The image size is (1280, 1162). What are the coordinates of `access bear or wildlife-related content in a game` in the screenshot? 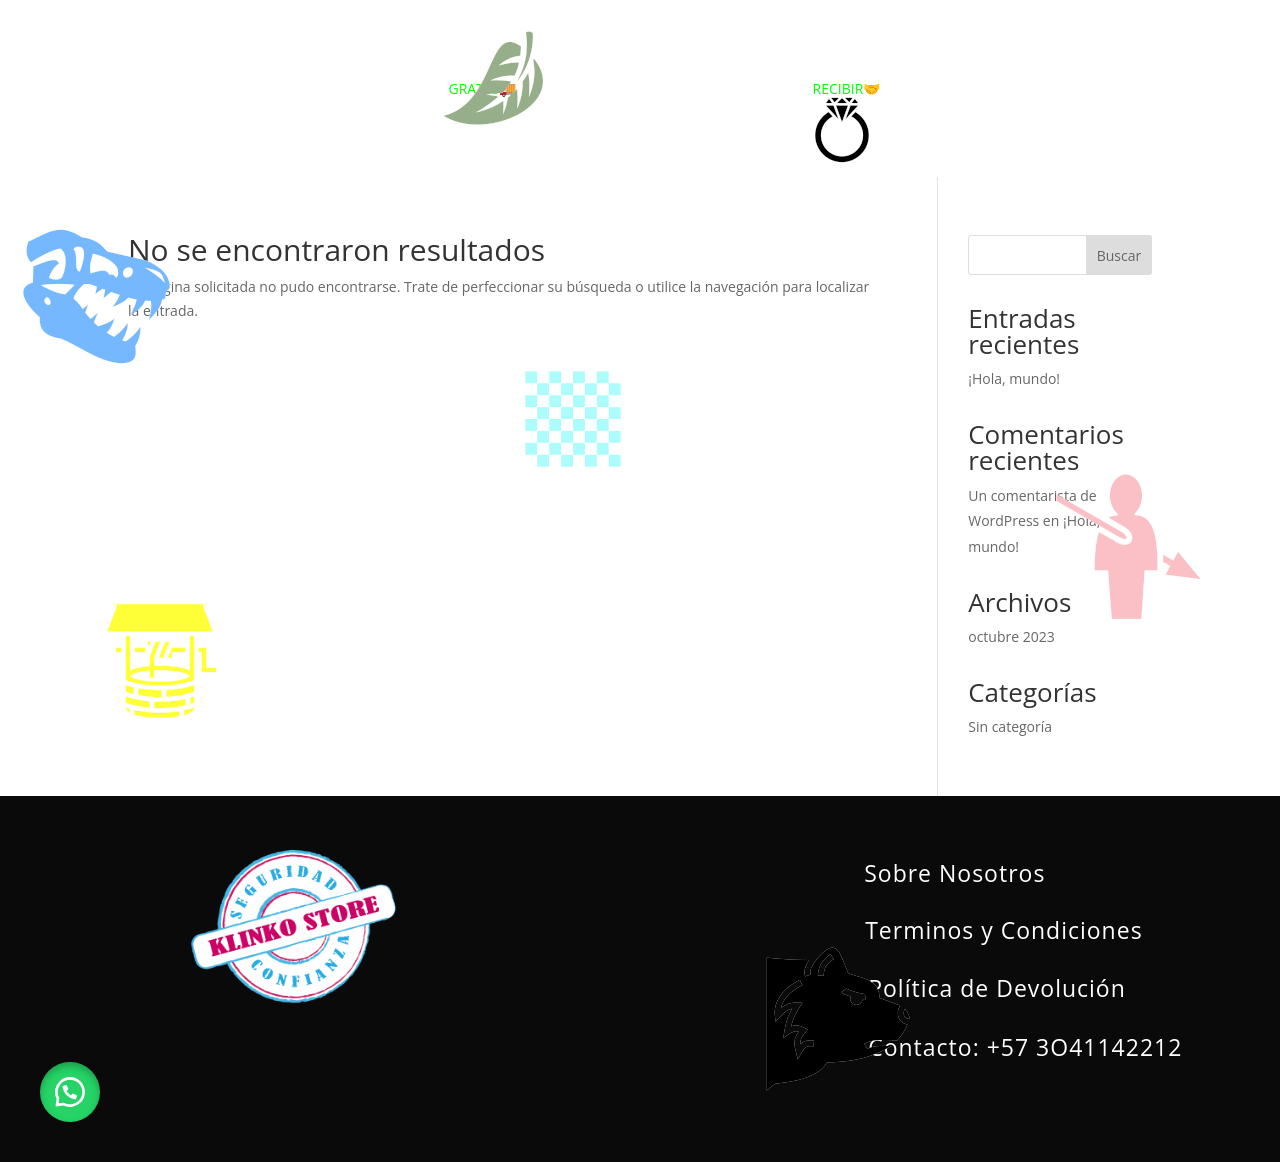 It's located at (844, 1019).